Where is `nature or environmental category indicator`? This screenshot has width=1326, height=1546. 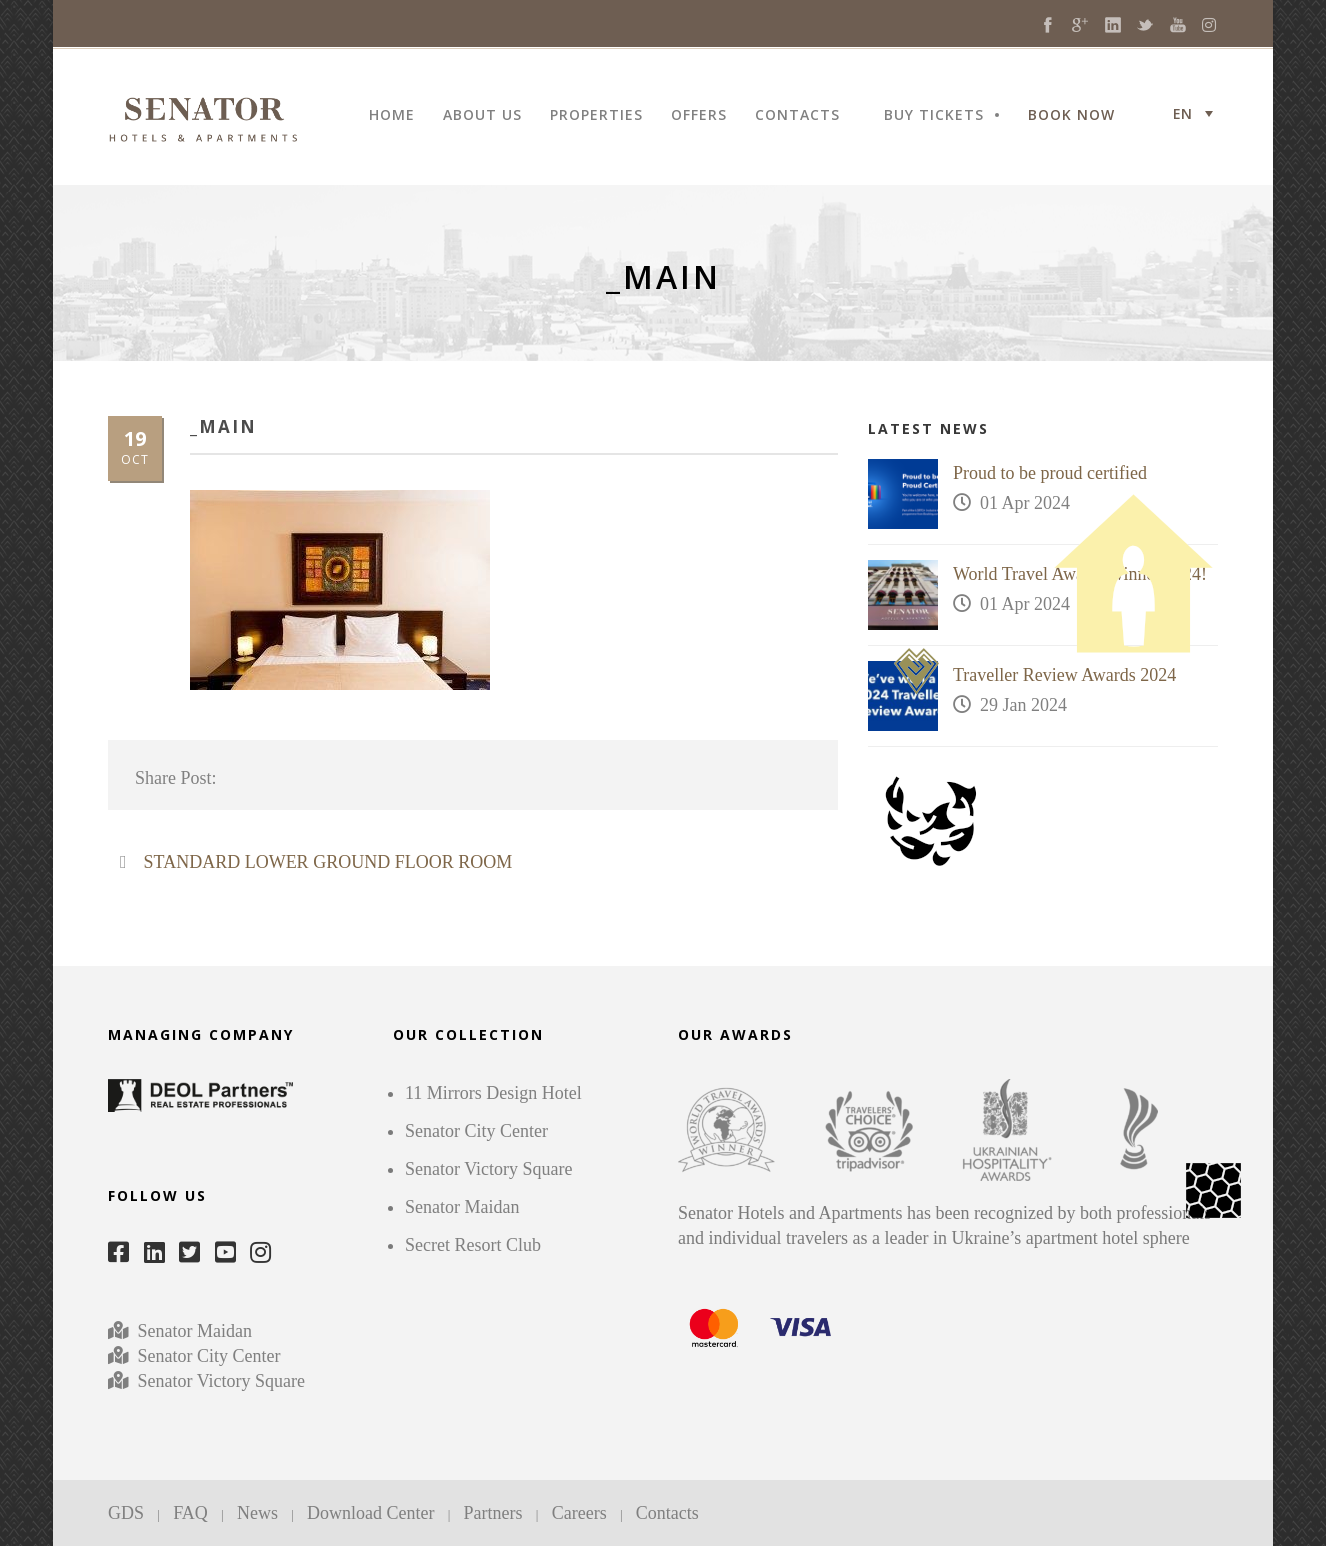 nature or environmental category indicator is located at coordinates (931, 821).